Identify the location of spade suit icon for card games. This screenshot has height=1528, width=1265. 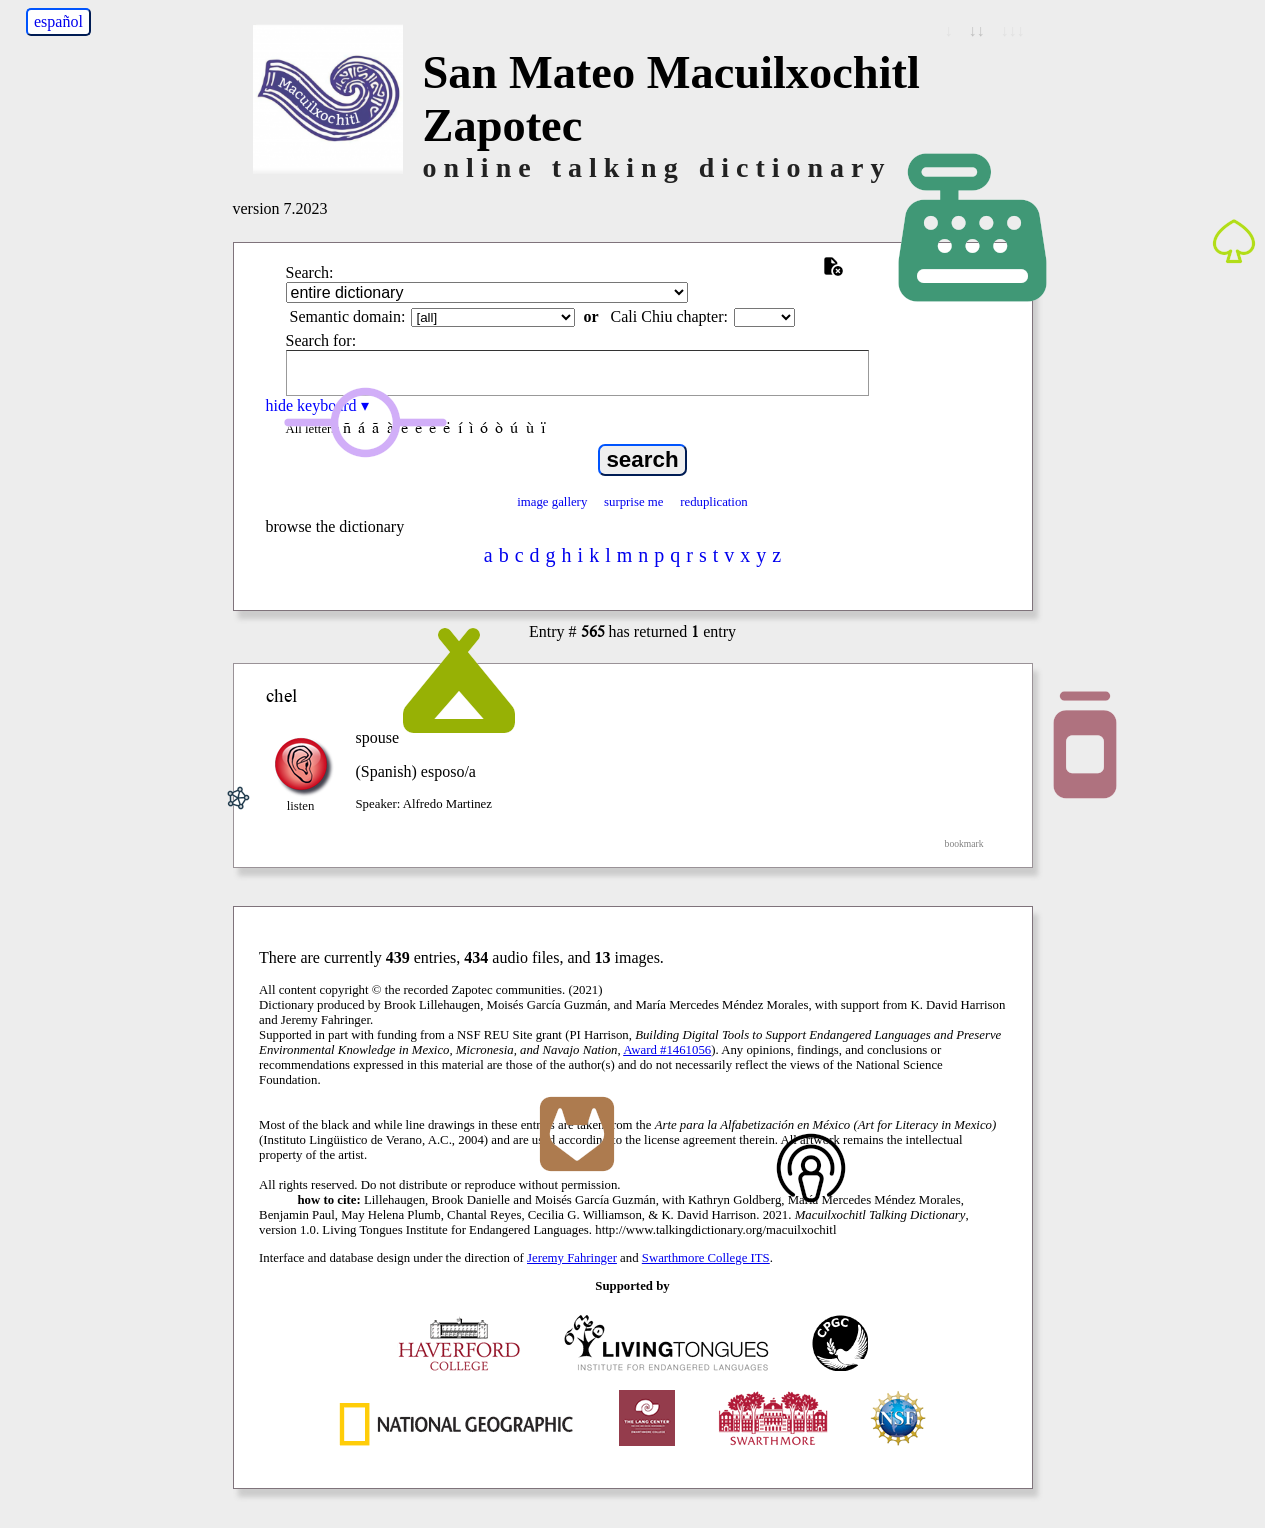
(1234, 242).